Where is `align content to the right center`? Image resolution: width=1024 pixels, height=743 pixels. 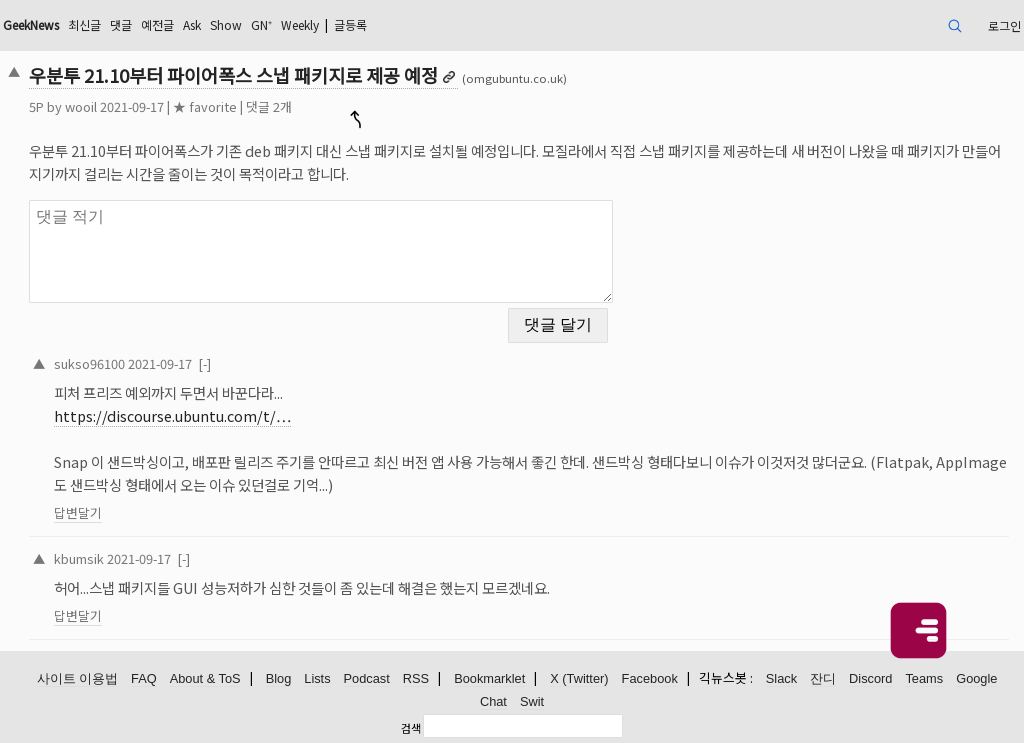 align content to the right center is located at coordinates (918, 630).